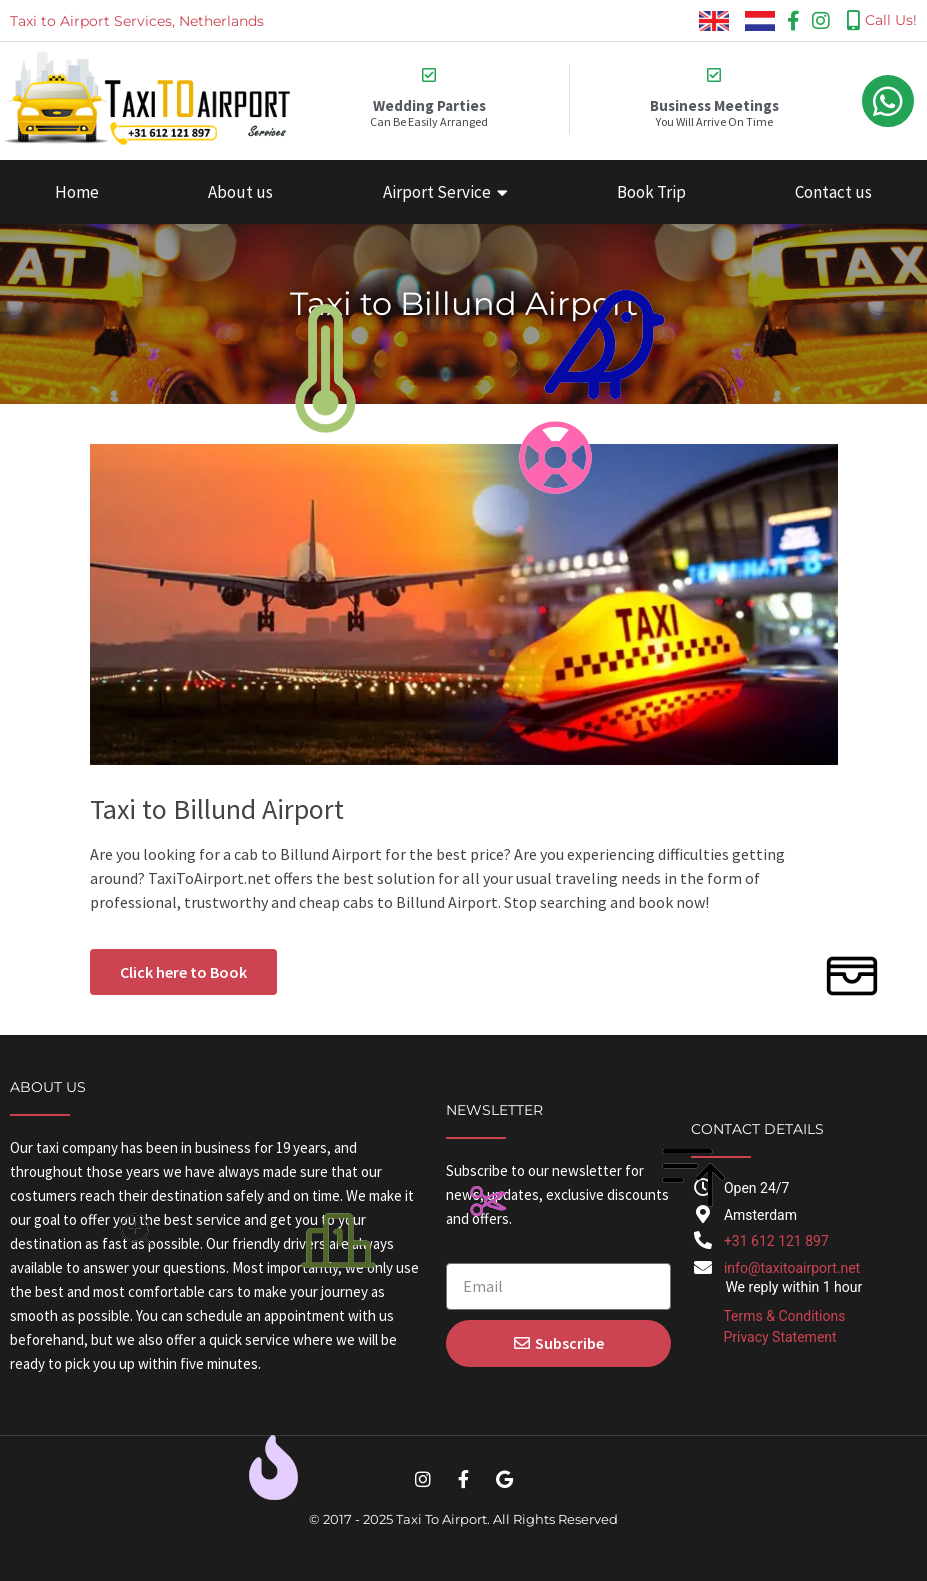 The height and width of the screenshot is (1581, 927). What do you see at coordinates (852, 976) in the screenshot?
I see `access your wallet or saved payment methods` at bounding box center [852, 976].